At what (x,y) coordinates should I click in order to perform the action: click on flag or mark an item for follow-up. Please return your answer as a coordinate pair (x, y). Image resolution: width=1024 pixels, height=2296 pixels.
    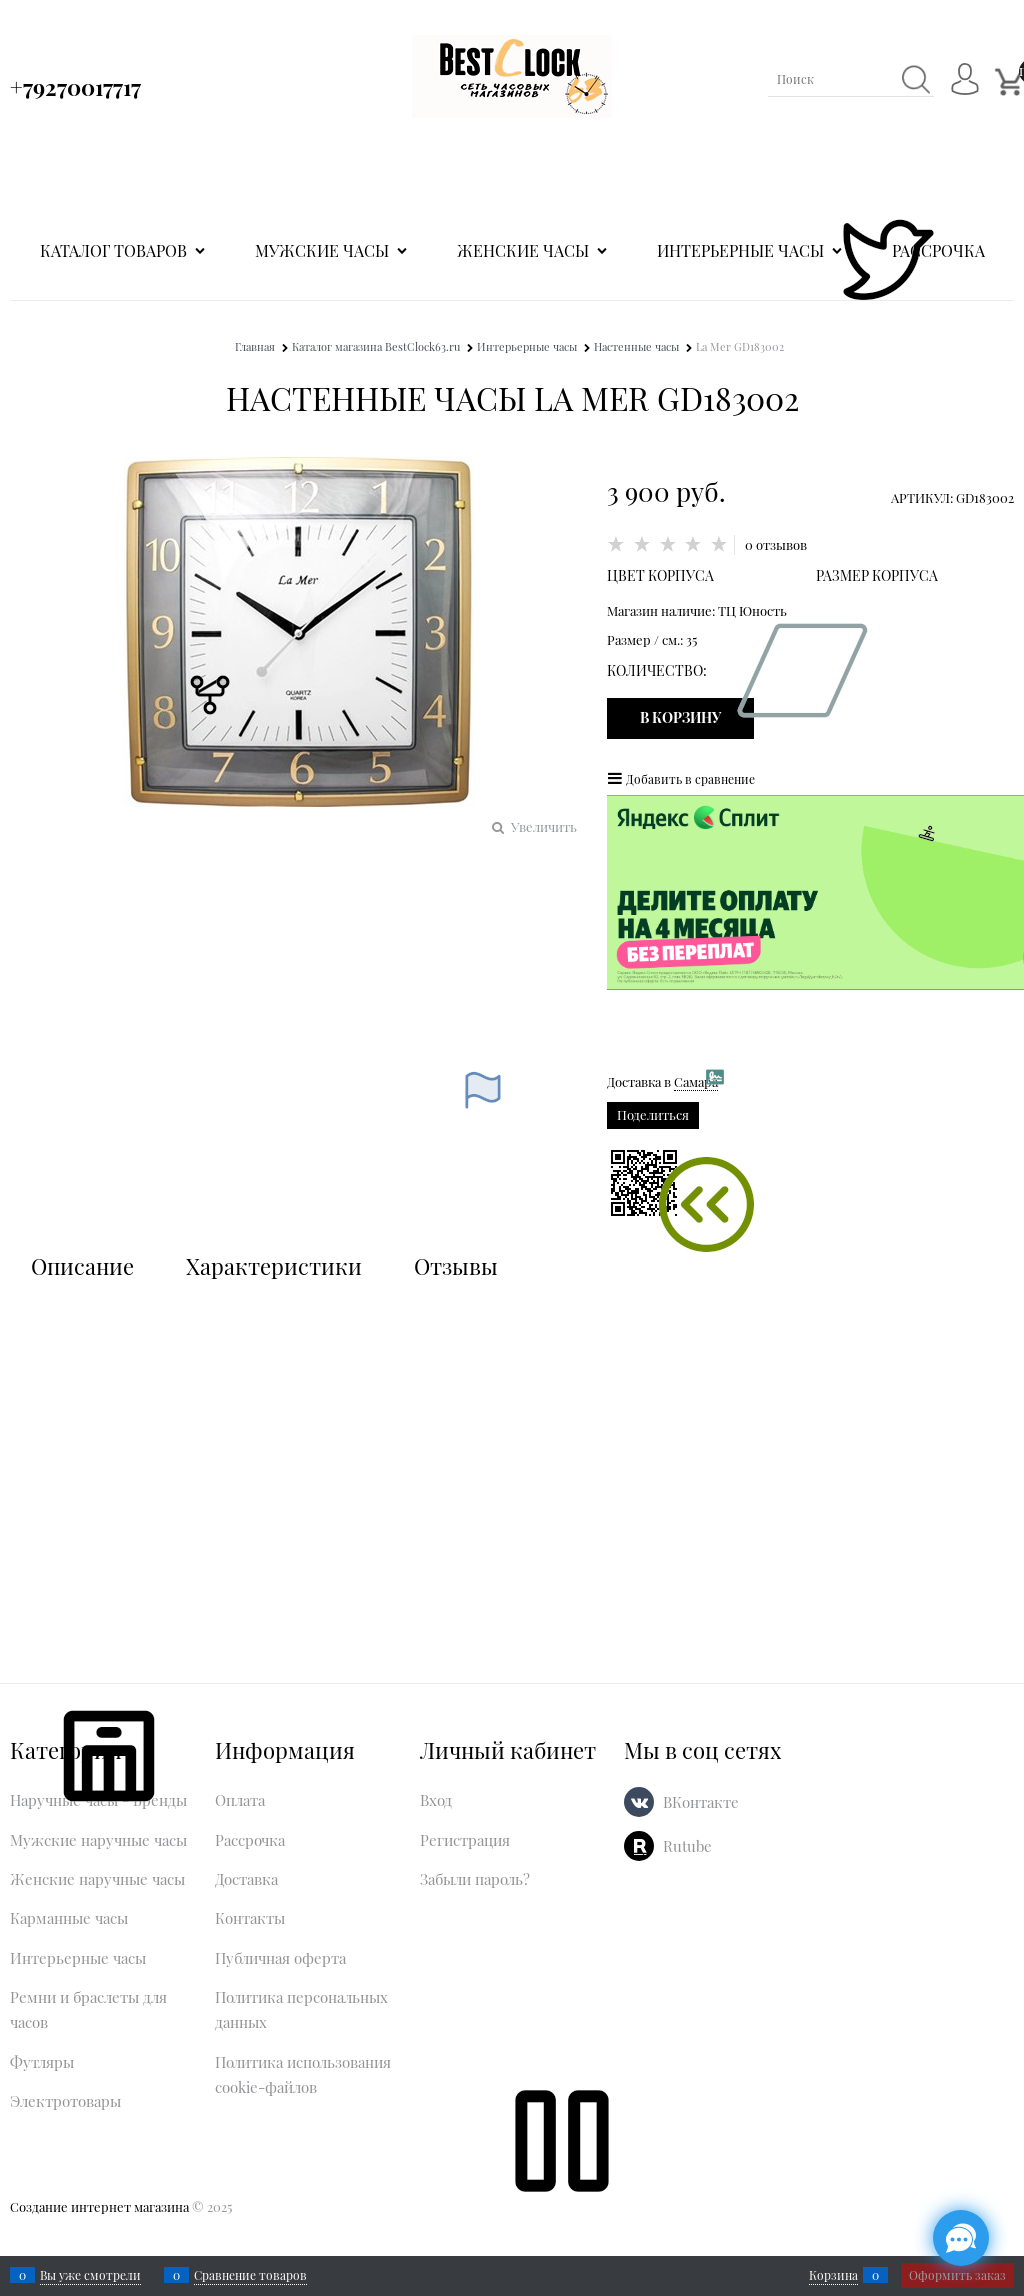
    Looking at the image, I should click on (481, 1089).